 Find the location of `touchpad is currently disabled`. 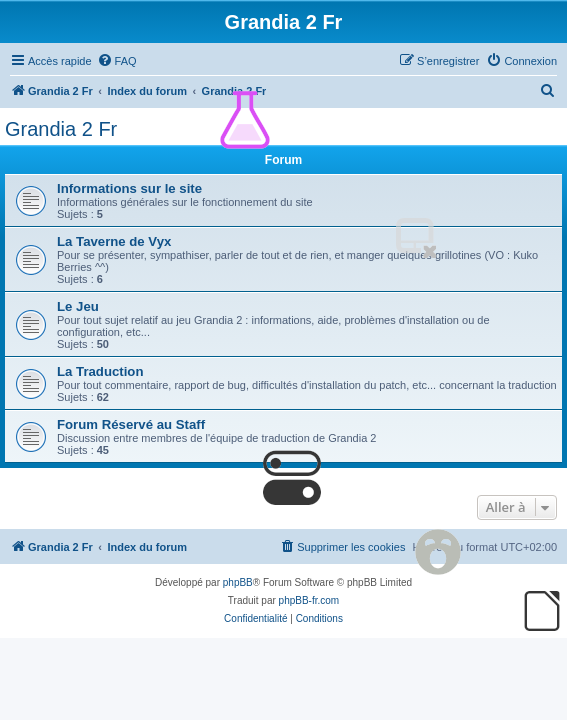

touchpad is currently disabled is located at coordinates (416, 238).